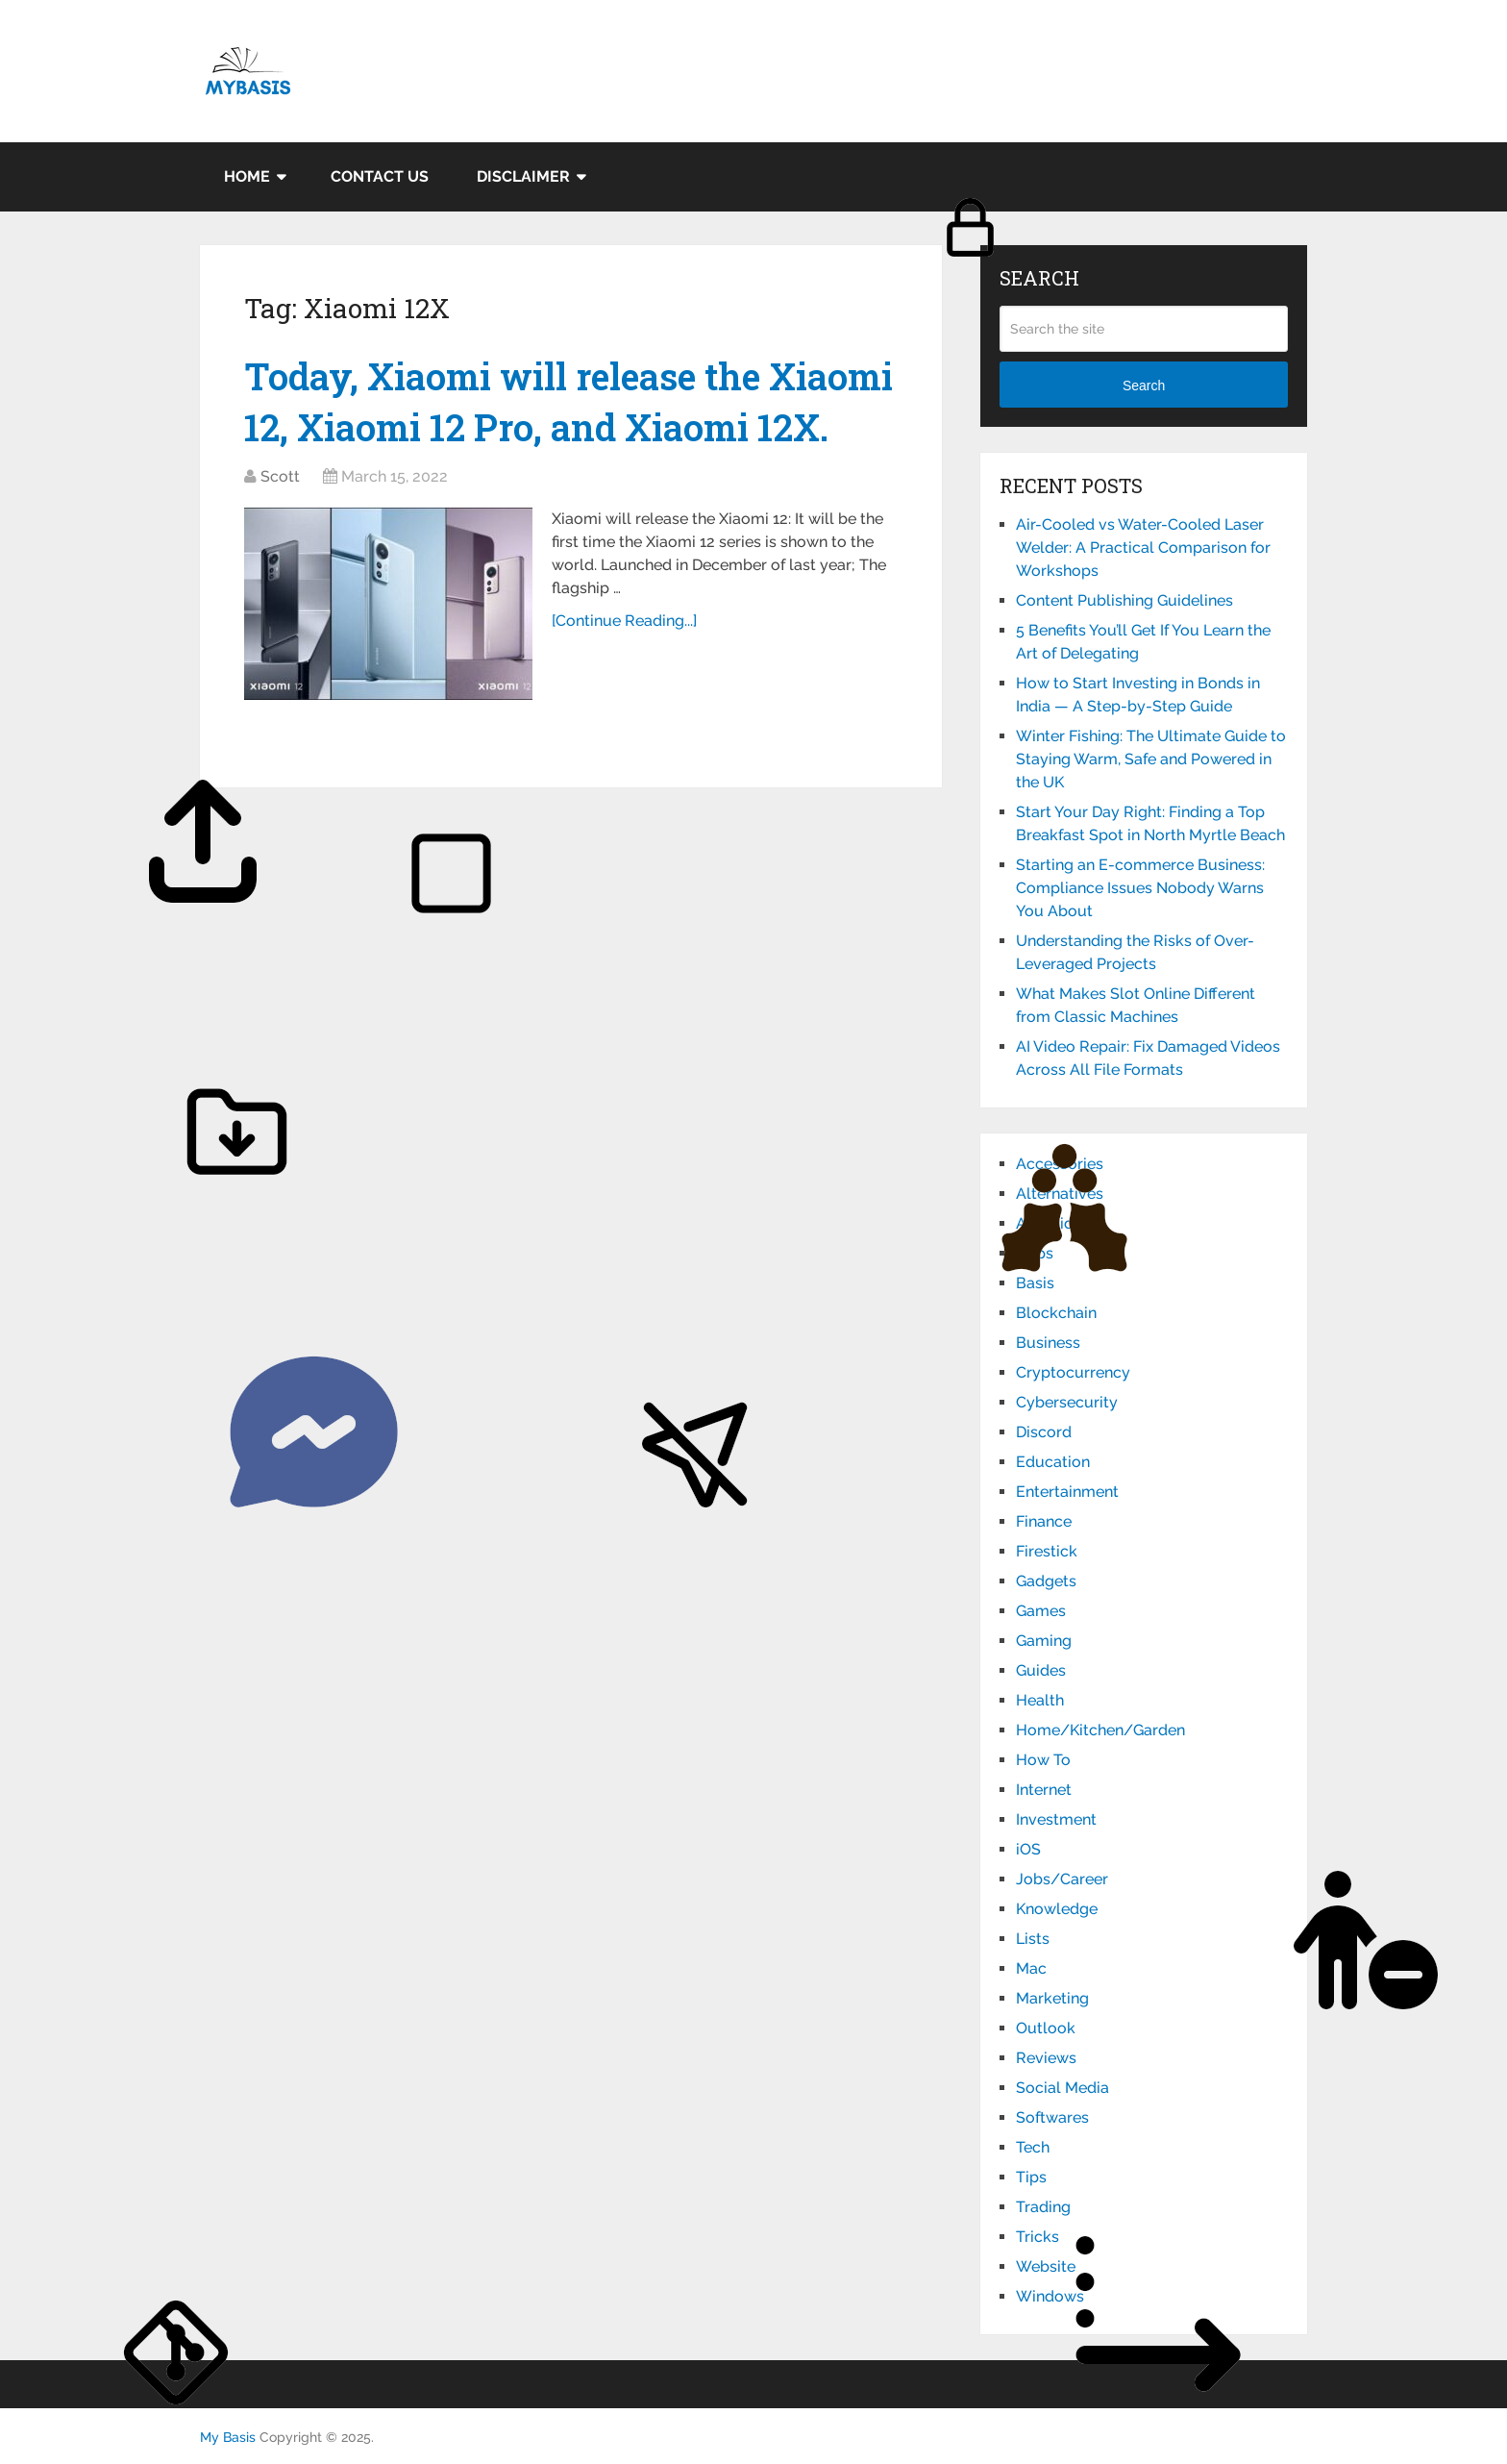 The width and height of the screenshot is (1507, 2464). Describe the element at coordinates (203, 841) in the screenshot. I see `upload a file or document` at that location.